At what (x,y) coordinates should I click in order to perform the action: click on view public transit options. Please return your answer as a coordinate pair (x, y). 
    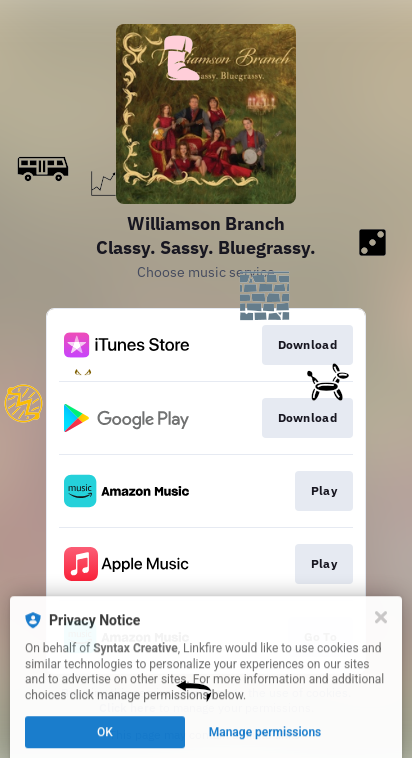
    Looking at the image, I should click on (43, 169).